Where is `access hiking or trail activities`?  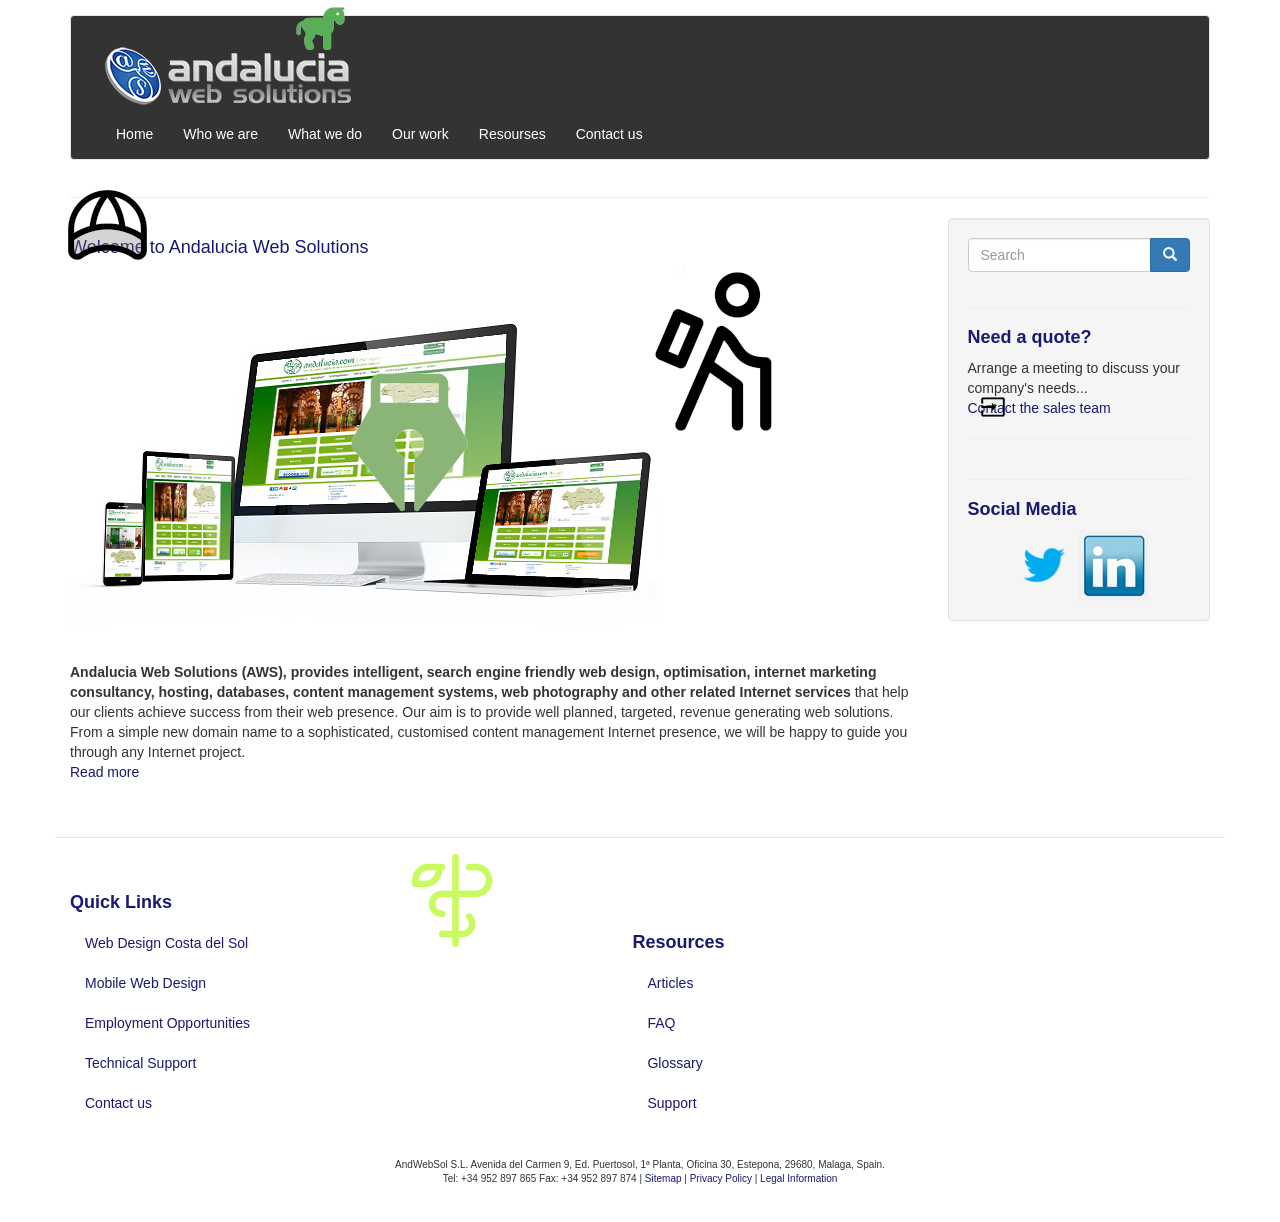 access hiking or trail activities is located at coordinates (720, 351).